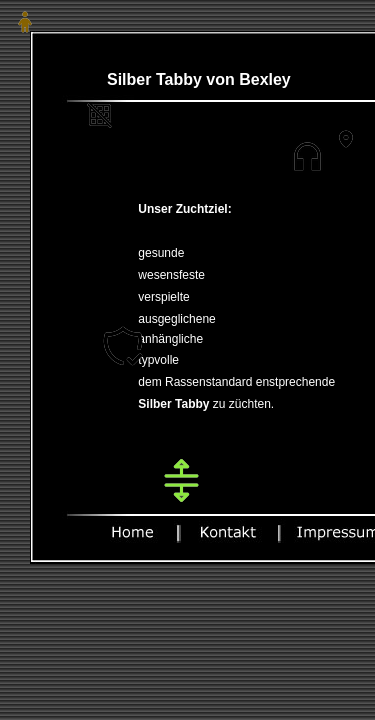 The height and width of the screenshot is (720, 375). Describe the element at coordinates (307, 158) in the screenshot. I see `access audio or voice call support` at that location.